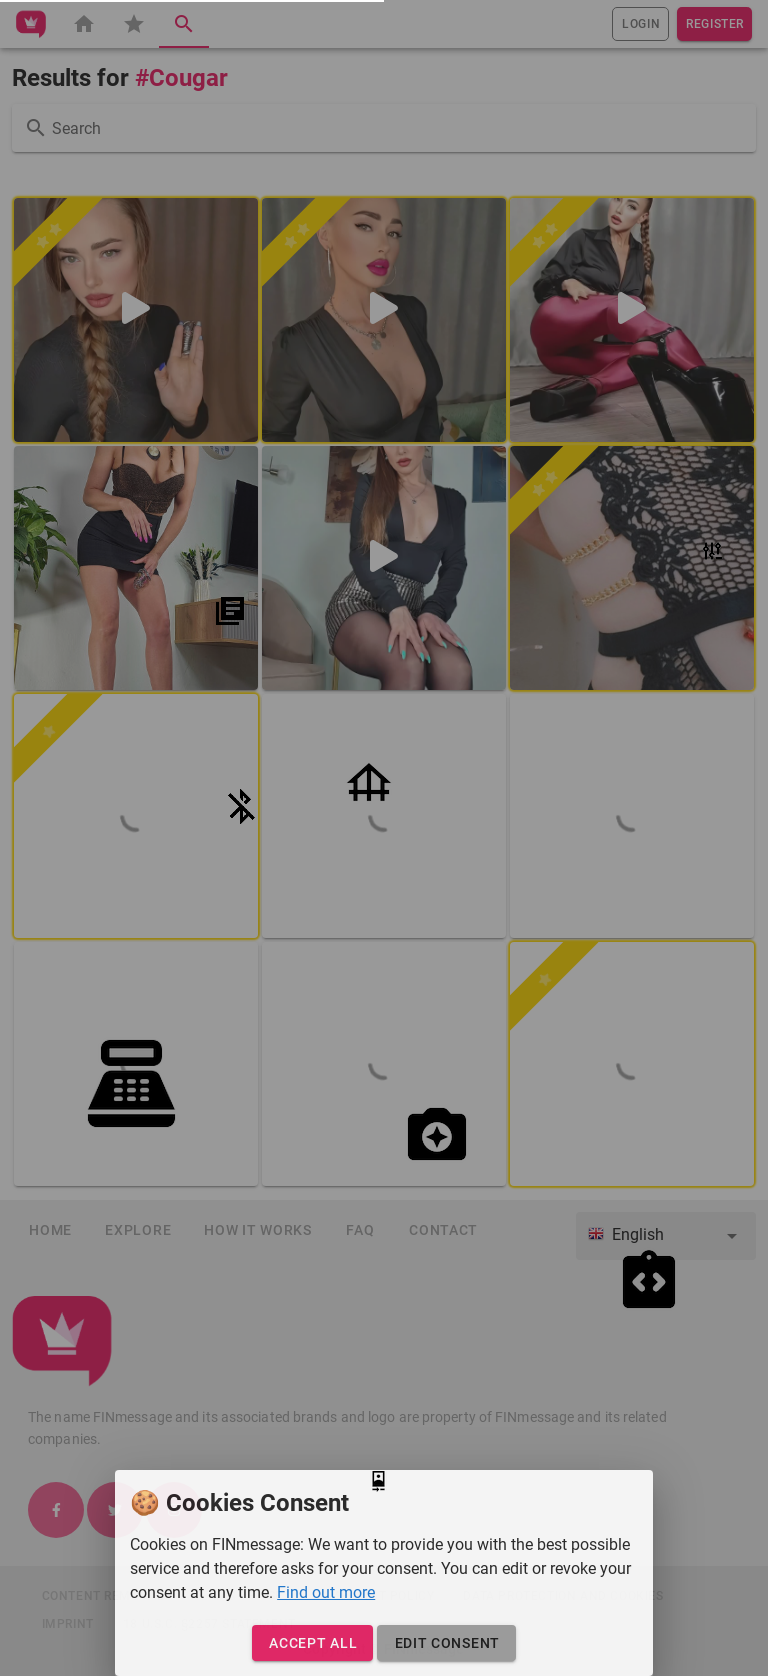 The height and width of the screenshot is (1676, 768). What do you see at coordinates (649, 1282) in the screenshot?
I see `view integration code or instructions` at bounding box center [649, 1282].